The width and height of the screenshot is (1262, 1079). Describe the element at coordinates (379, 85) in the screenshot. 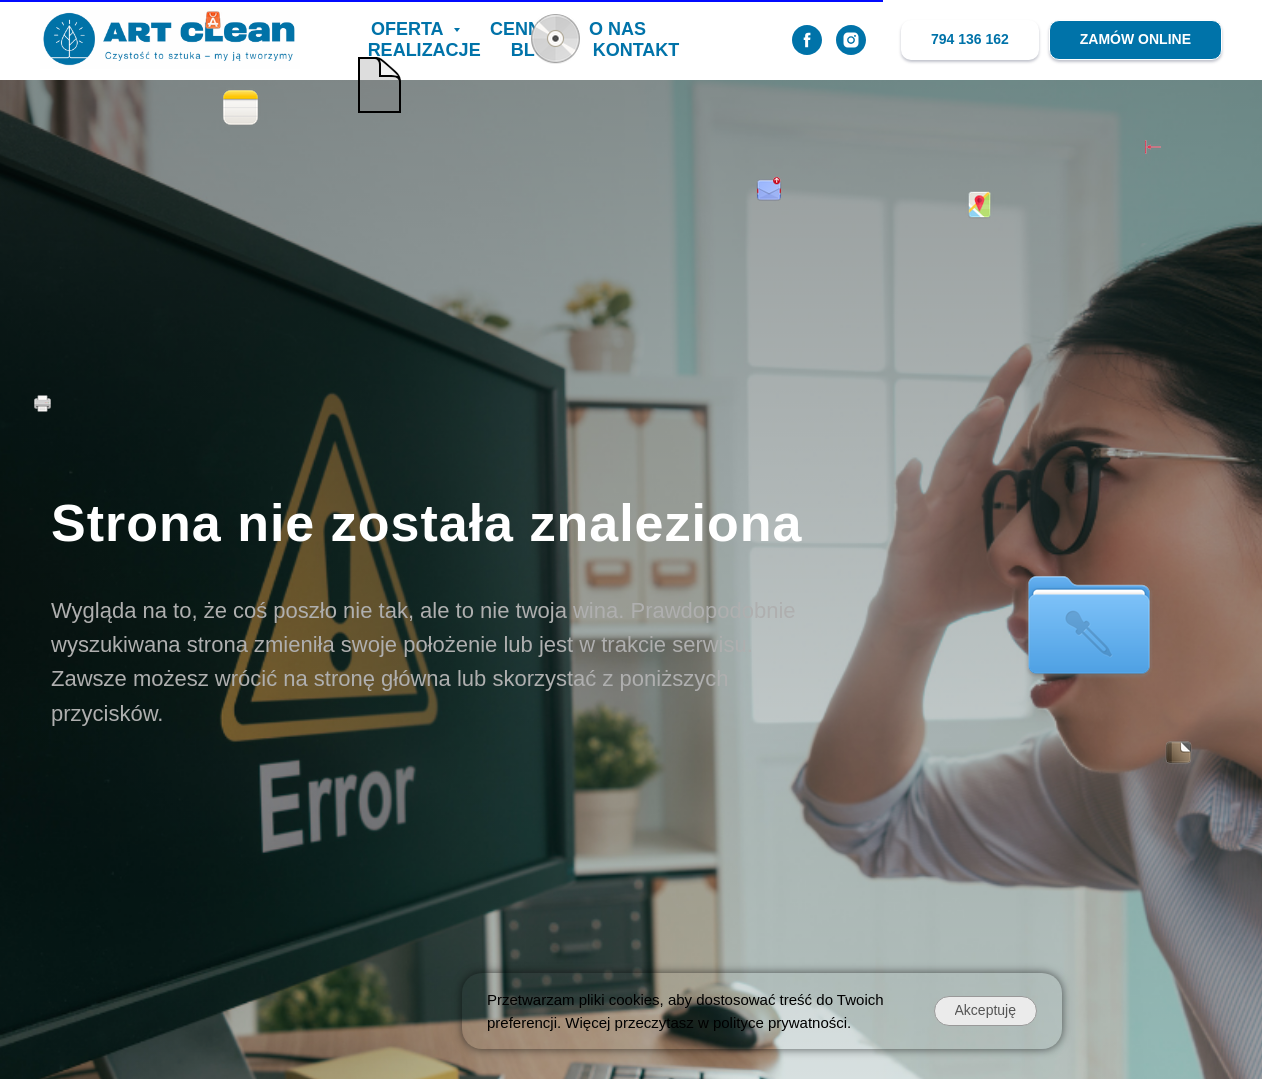

I see `generic file in sidebar navigation` at that location.